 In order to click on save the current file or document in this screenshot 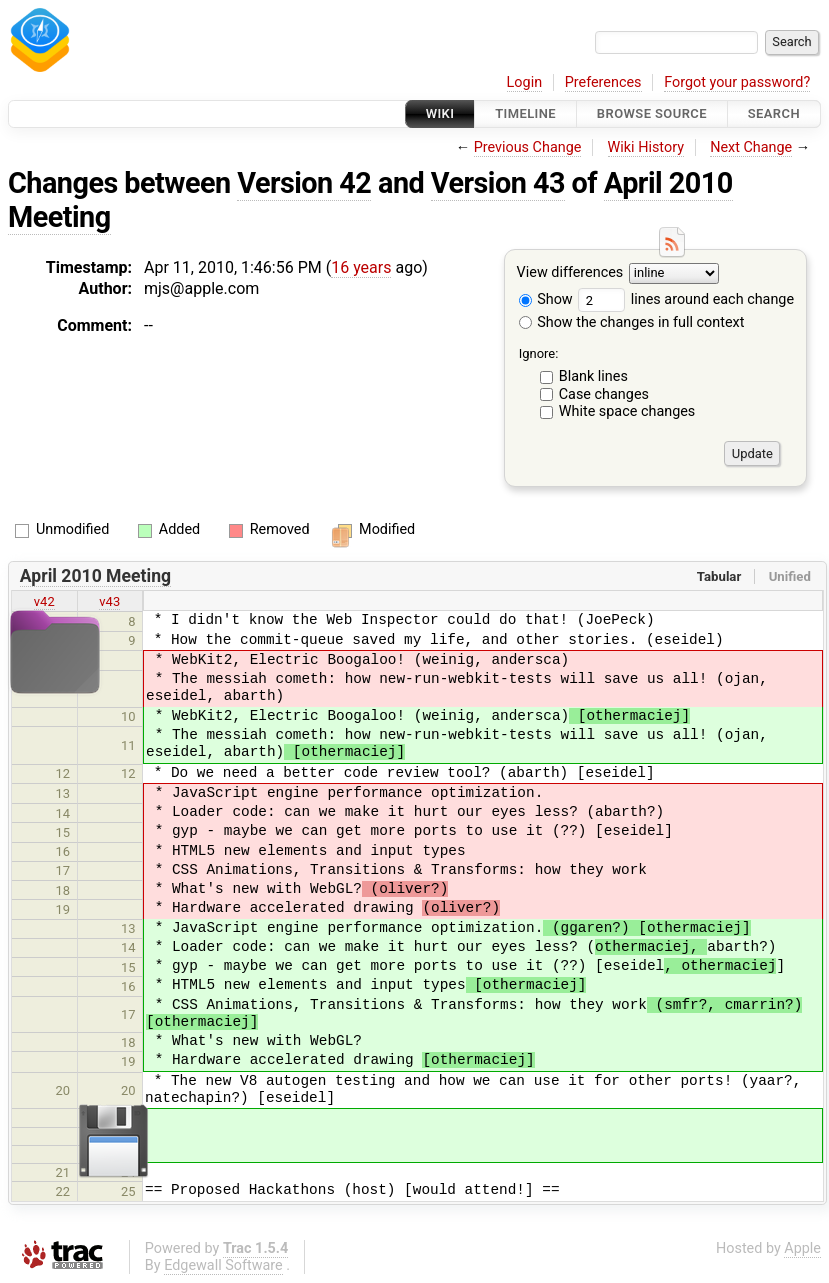, I will do `click(113, 1141)`.